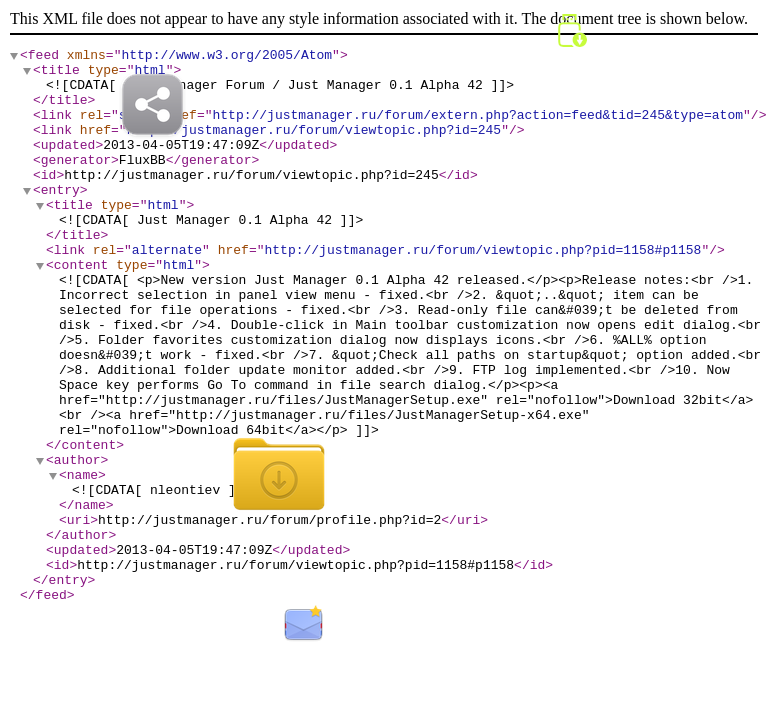 This screenshot has height=720, width=768. Describe the element at coordinates (303, 624) in the screenshot. I see `mark email as unread` at that location.